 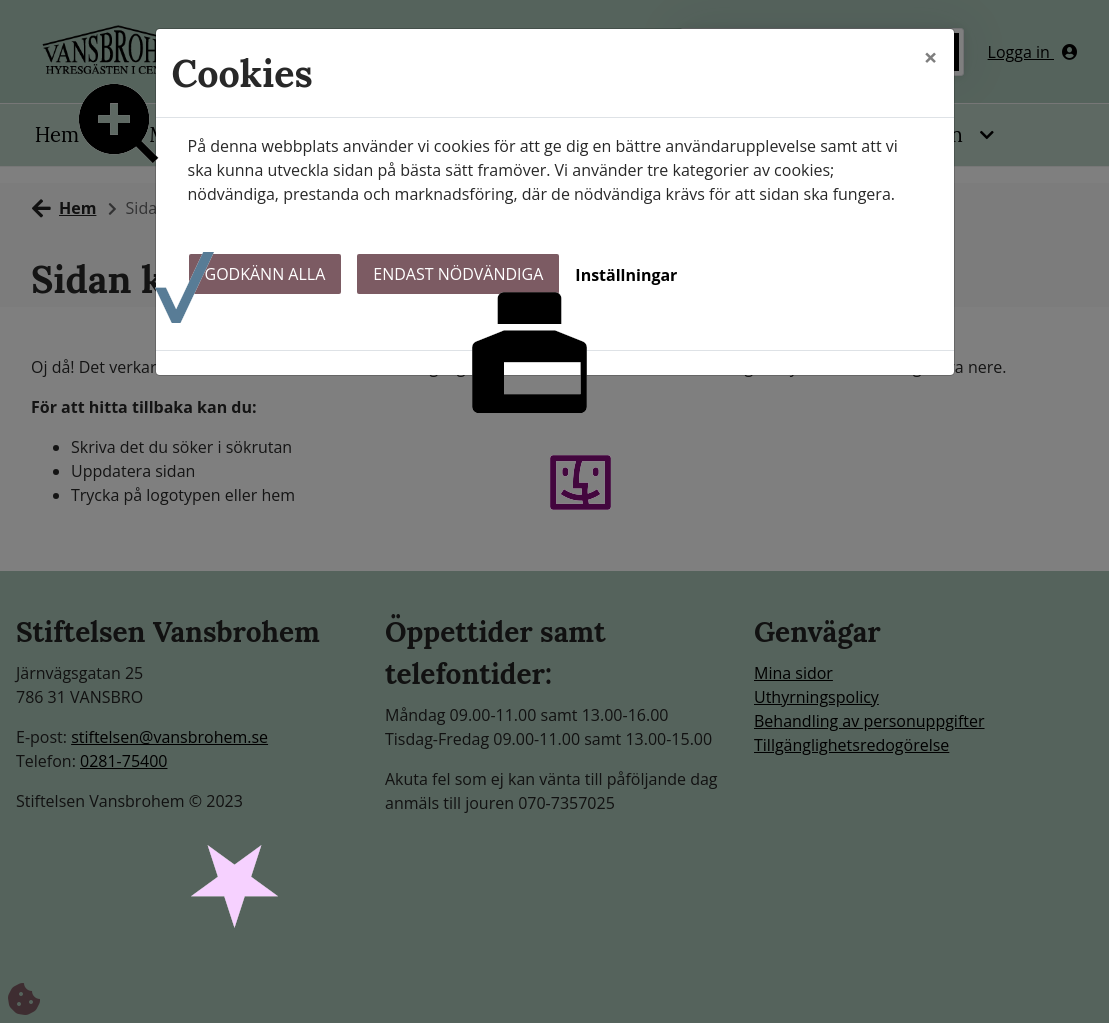 What do you see at coordinates (529, 349) in the screenshot?
I see `access drawing or illustration tools` at bounding box center [529, 349].